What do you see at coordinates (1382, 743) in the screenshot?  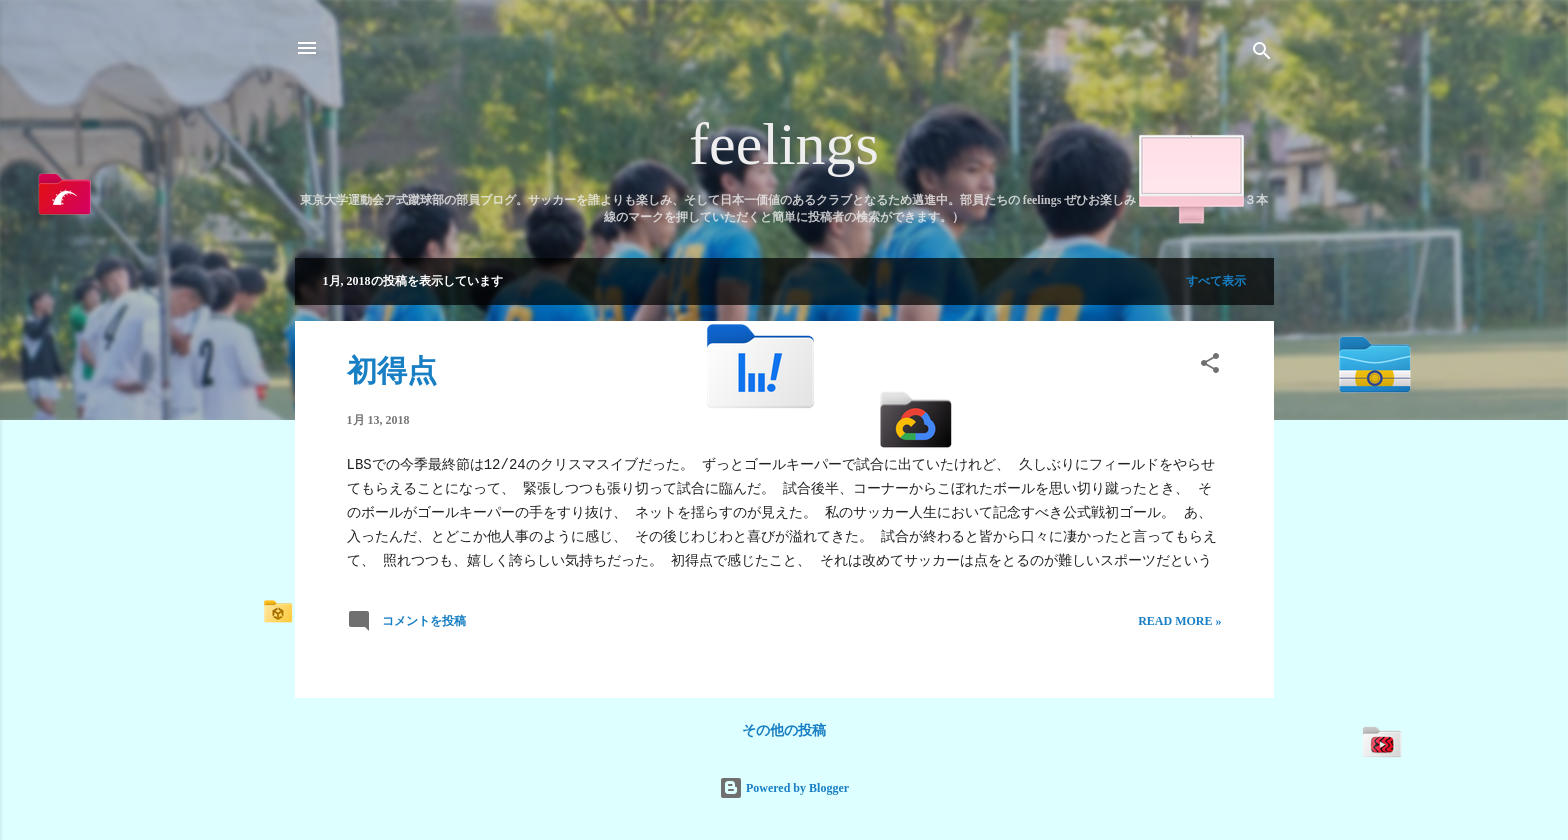 I see `open PewDiePie YouTube channel folder` at bounding box center [1382, 743].